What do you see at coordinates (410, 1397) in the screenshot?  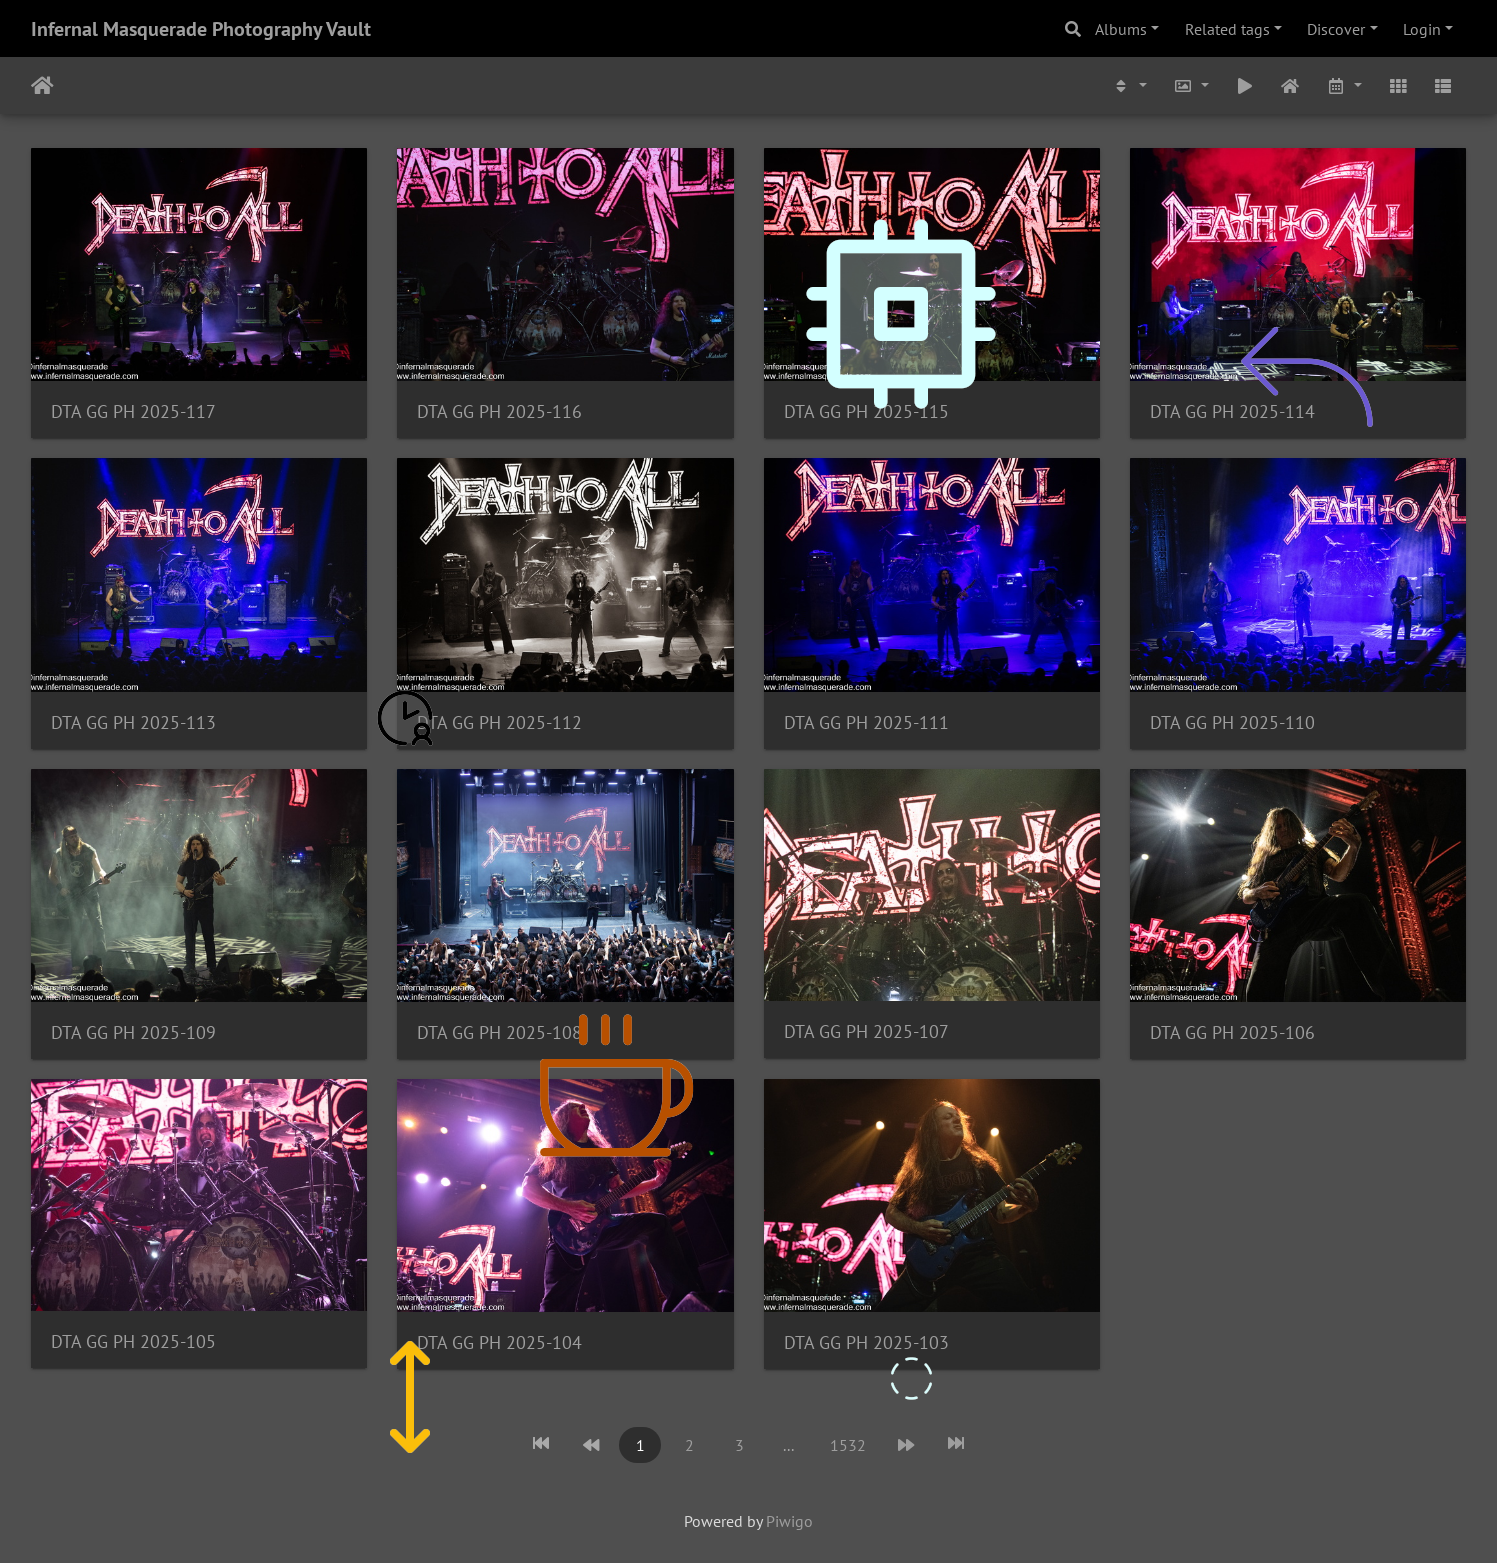 I see `adjust vertical size or height` at bounding box center [410, 1397].